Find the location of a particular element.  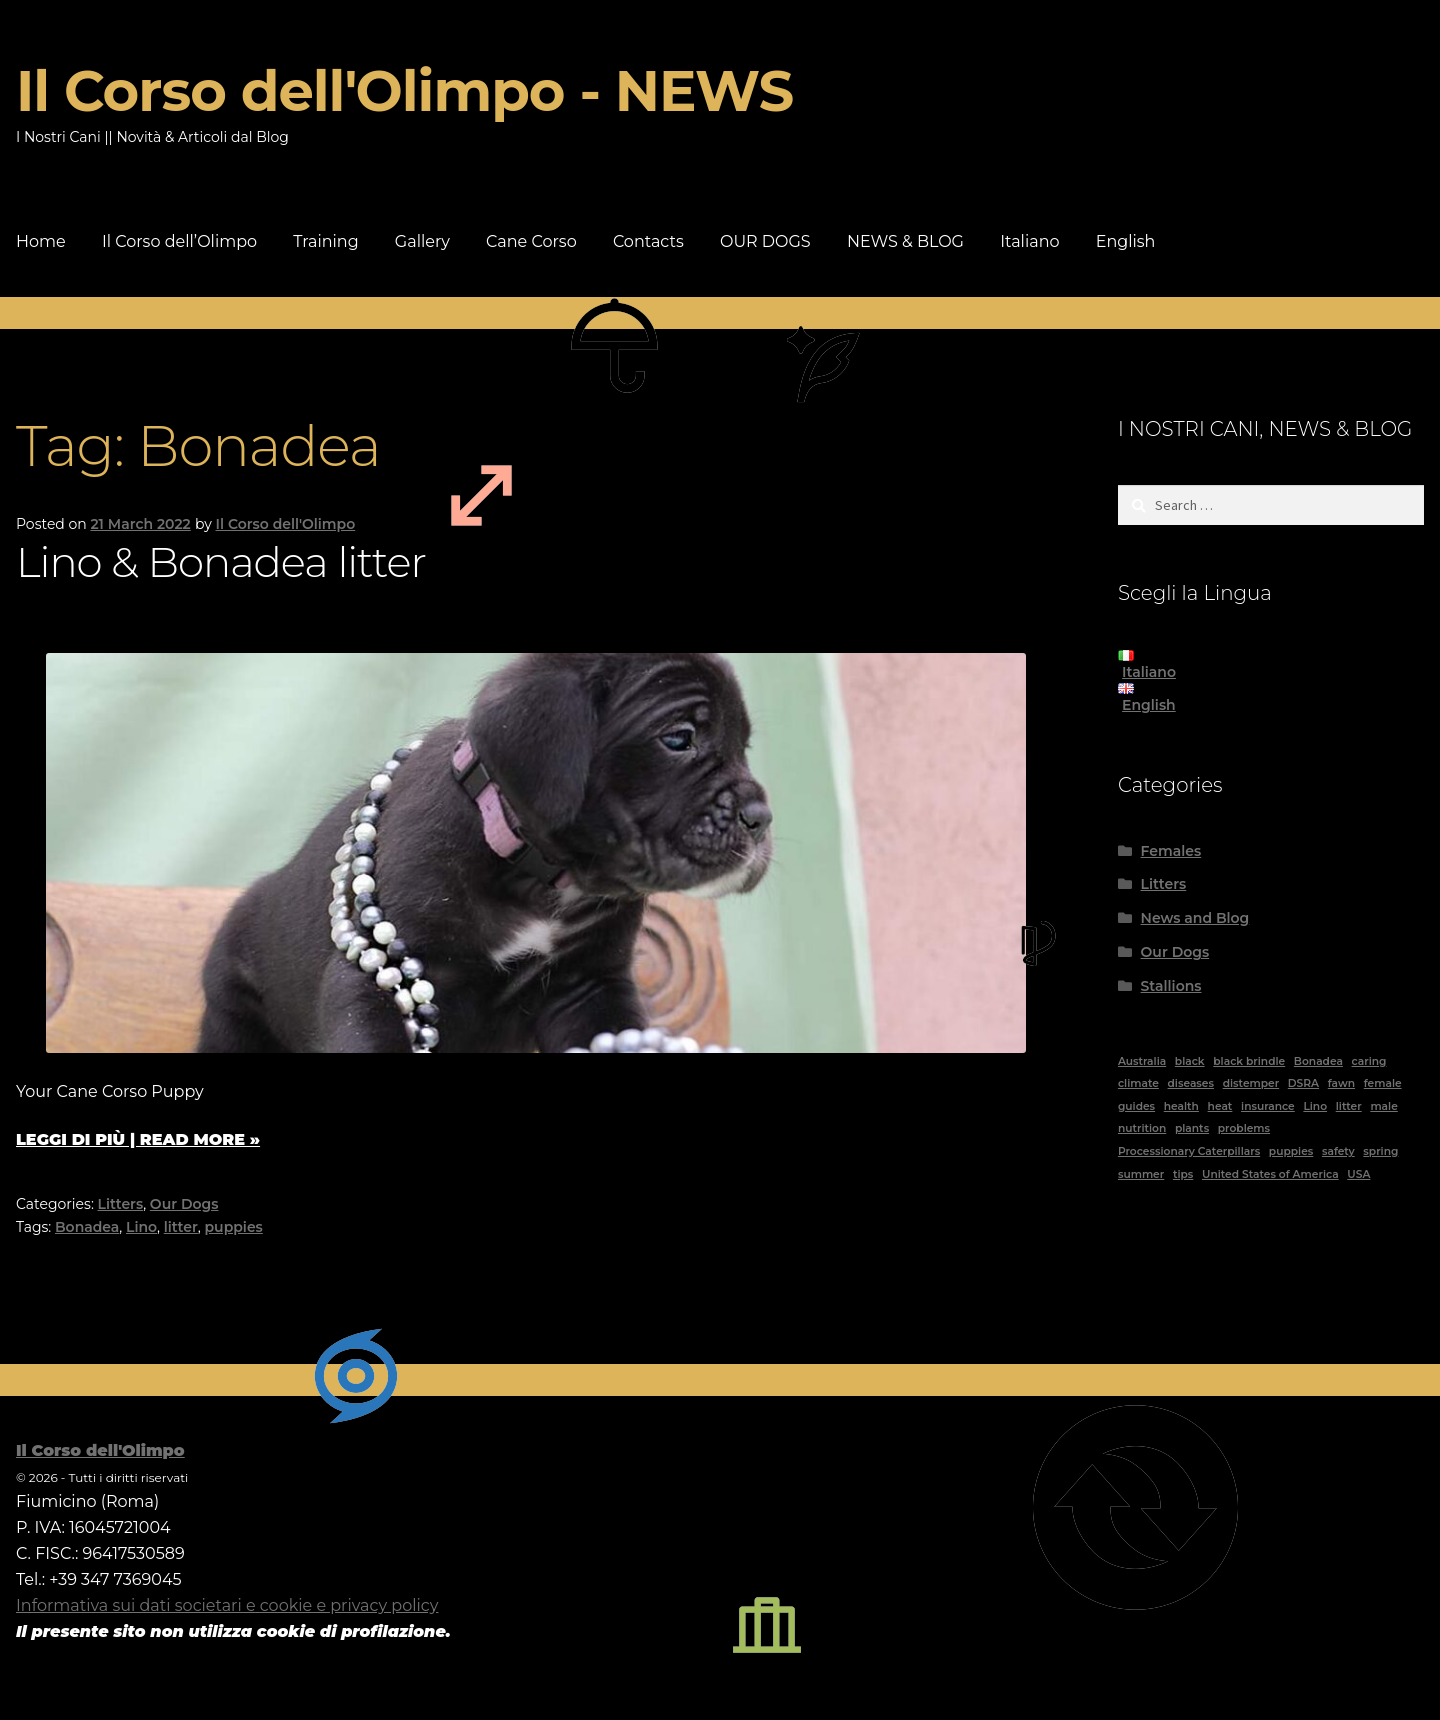

view weather forecast or rain conditions is located at coordinates (614, 345).